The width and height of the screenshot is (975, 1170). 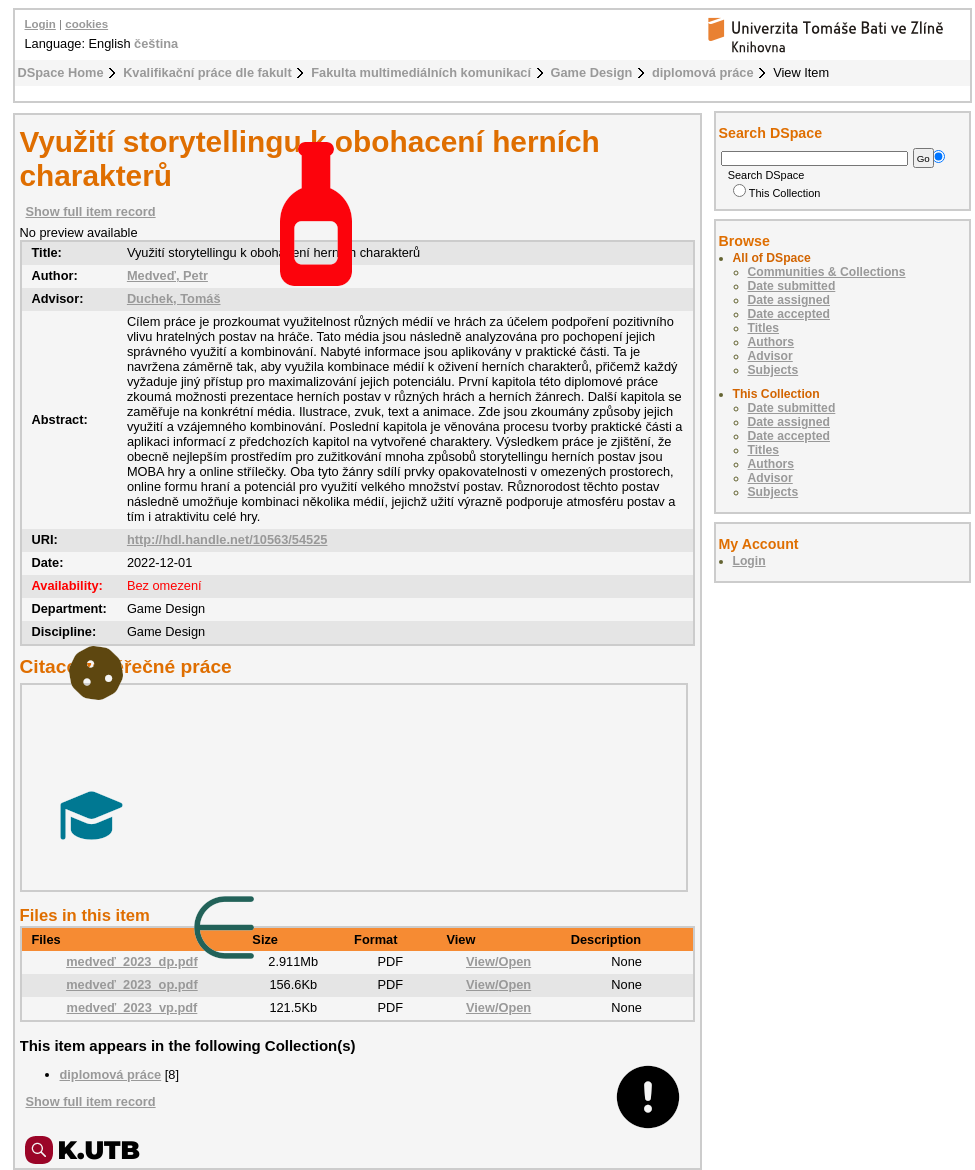 What do you see at coordinates (316, 214) in the screenshot?
I see `browse wine selection or menu` at bounding box center [316, 214].